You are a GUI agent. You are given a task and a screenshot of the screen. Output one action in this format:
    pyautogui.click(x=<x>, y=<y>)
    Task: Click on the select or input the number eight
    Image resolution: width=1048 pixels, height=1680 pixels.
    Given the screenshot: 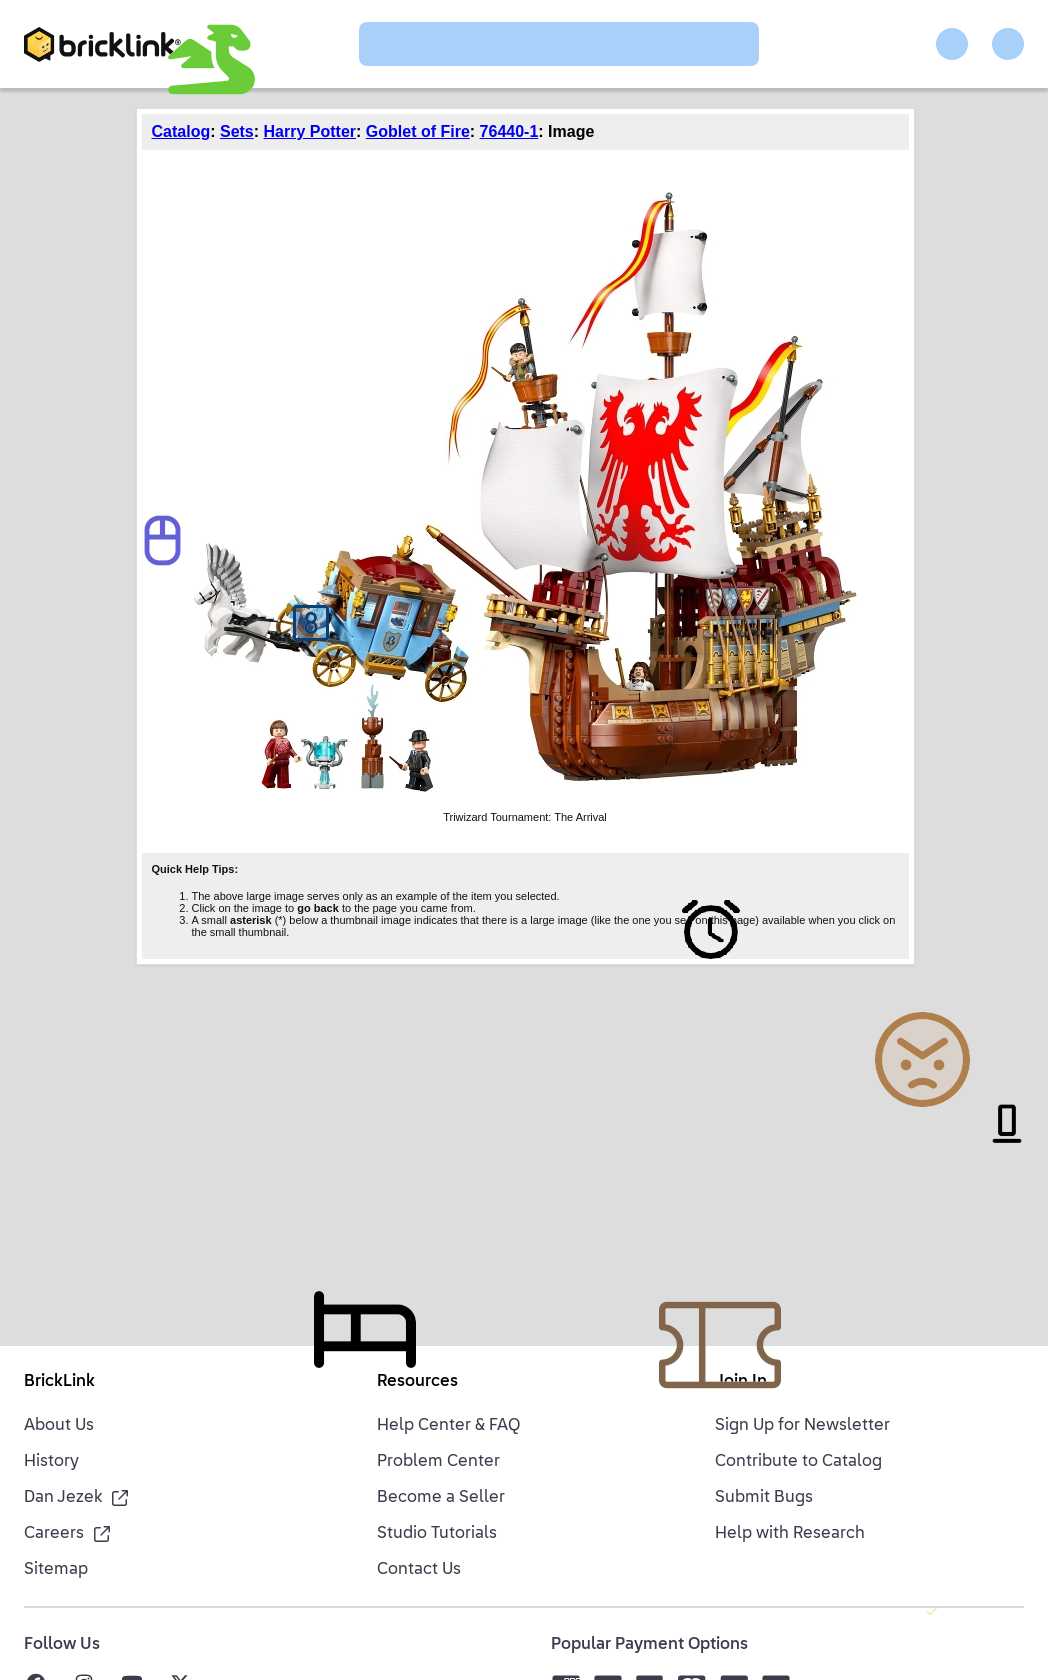 What is the action you would take?
    pyautogui.click(x=311, y=623)
    